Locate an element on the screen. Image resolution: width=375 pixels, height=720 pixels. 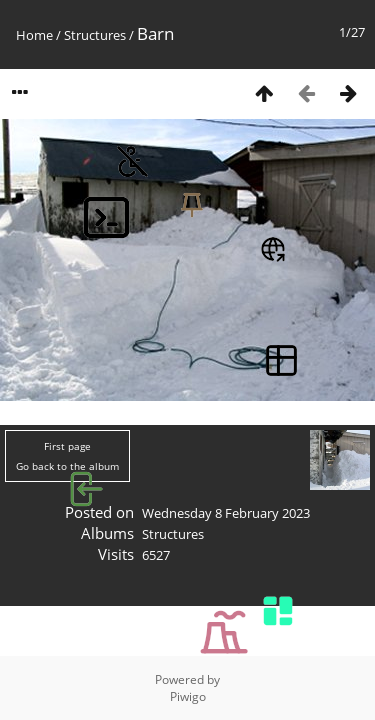
insert a table with customizable borders is located at coordinates (281, 360).